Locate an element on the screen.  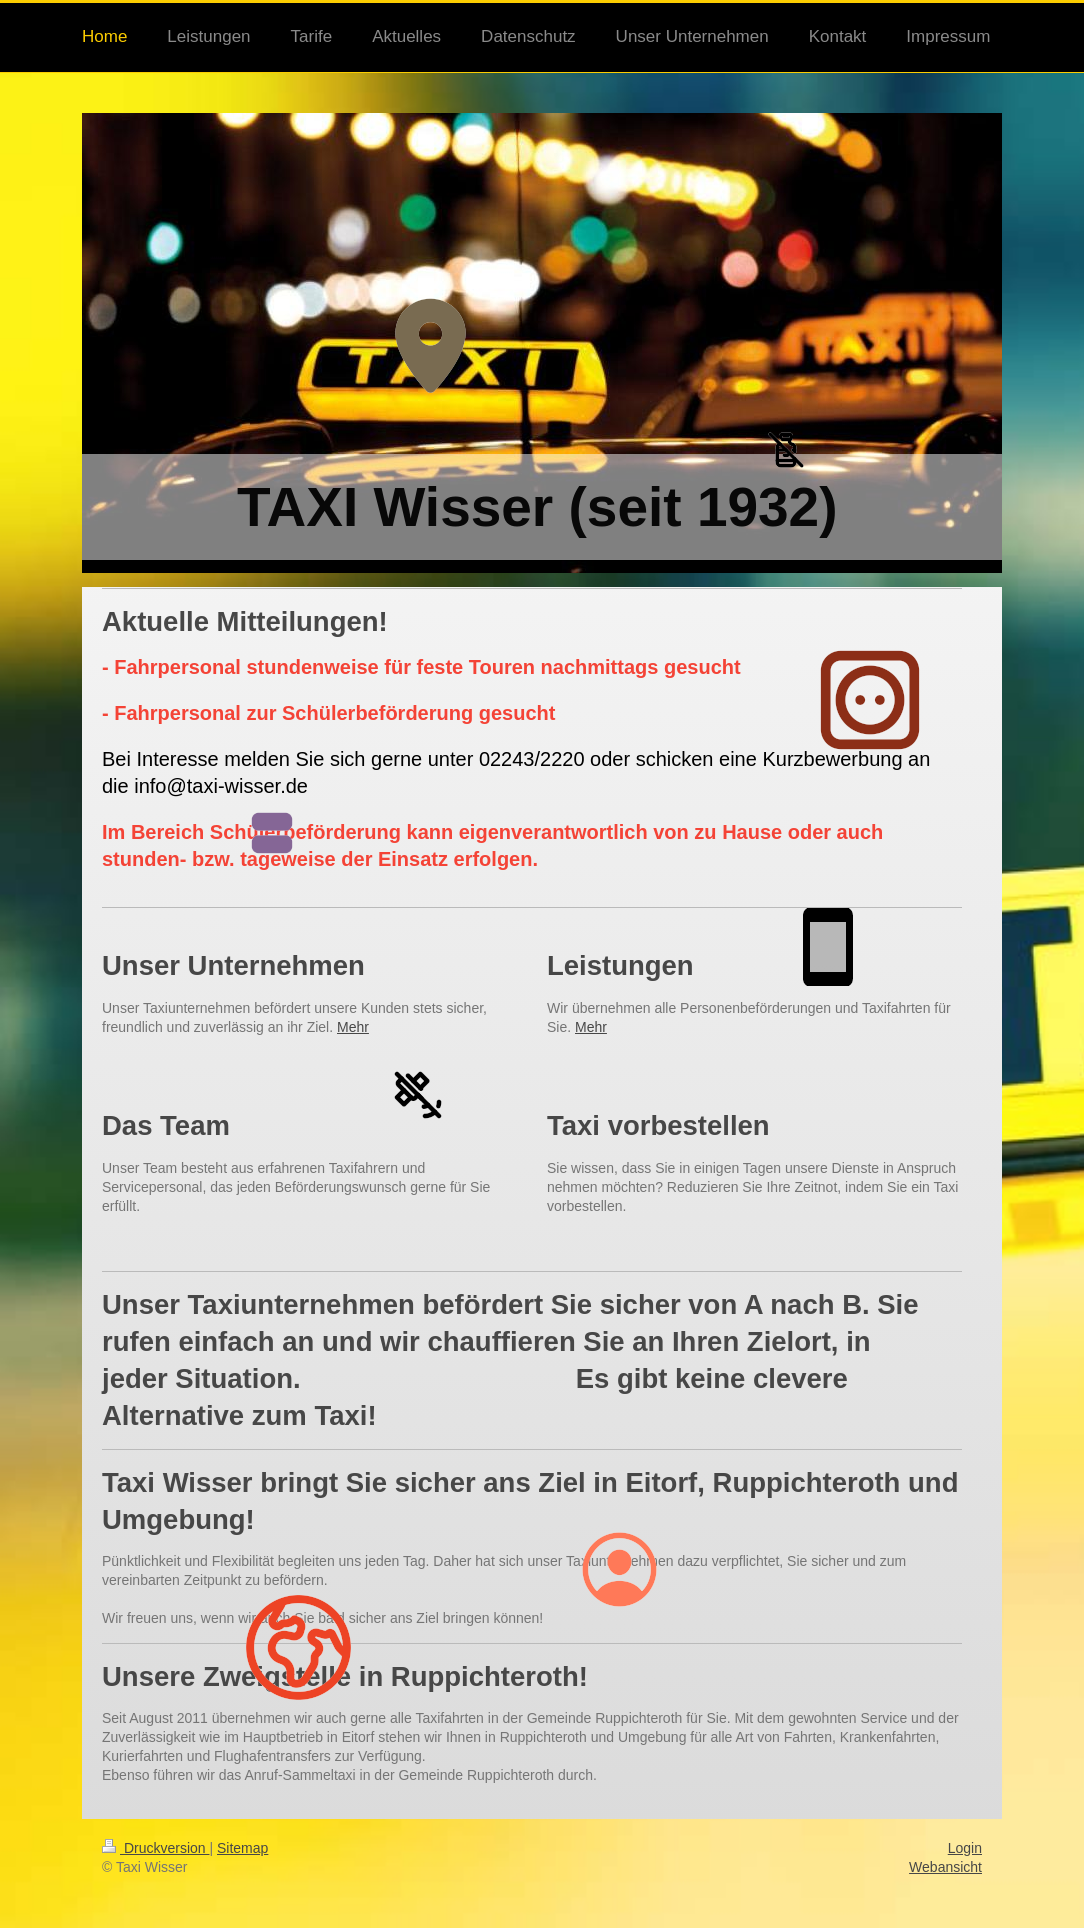
indicates mobile device or smartphone view is located at coordinates (828, 947).